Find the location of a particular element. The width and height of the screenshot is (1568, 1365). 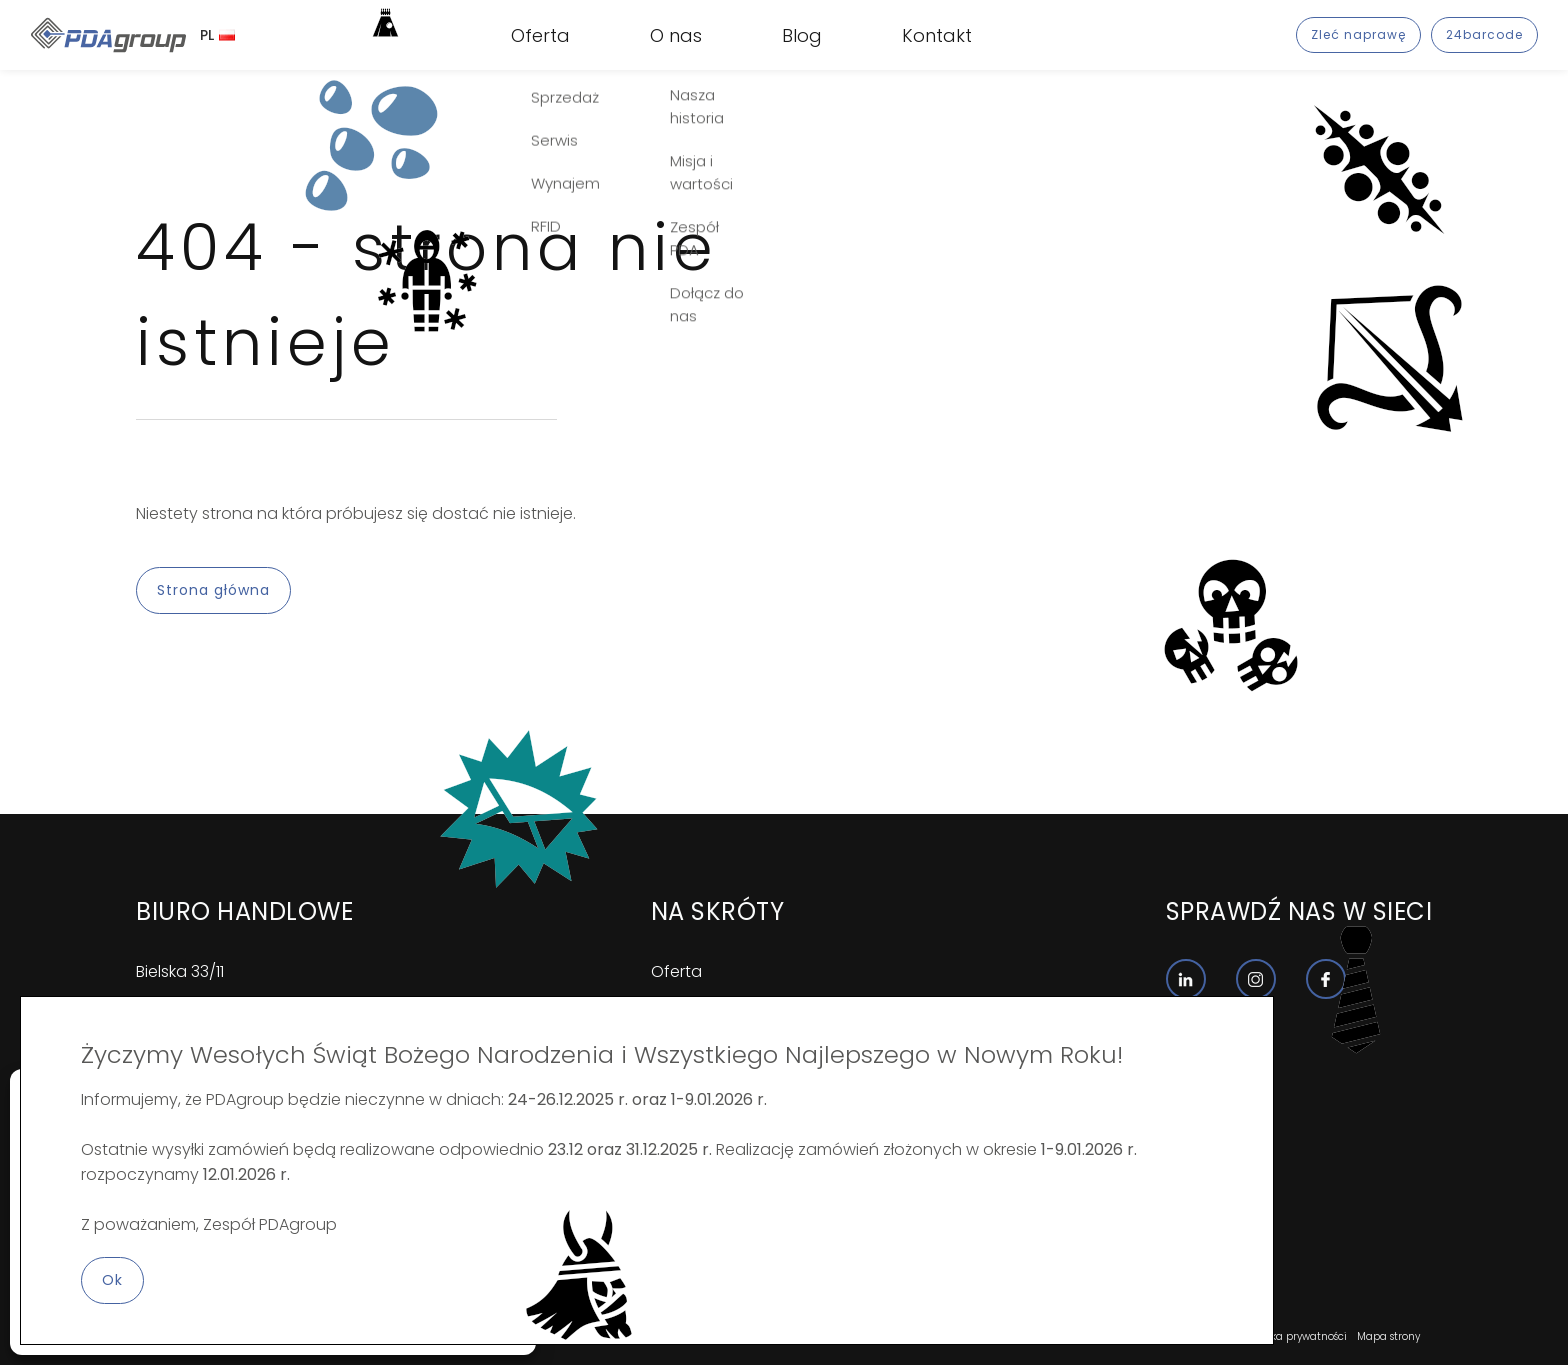

select viking character or class is located at coordinates (579, 1275).